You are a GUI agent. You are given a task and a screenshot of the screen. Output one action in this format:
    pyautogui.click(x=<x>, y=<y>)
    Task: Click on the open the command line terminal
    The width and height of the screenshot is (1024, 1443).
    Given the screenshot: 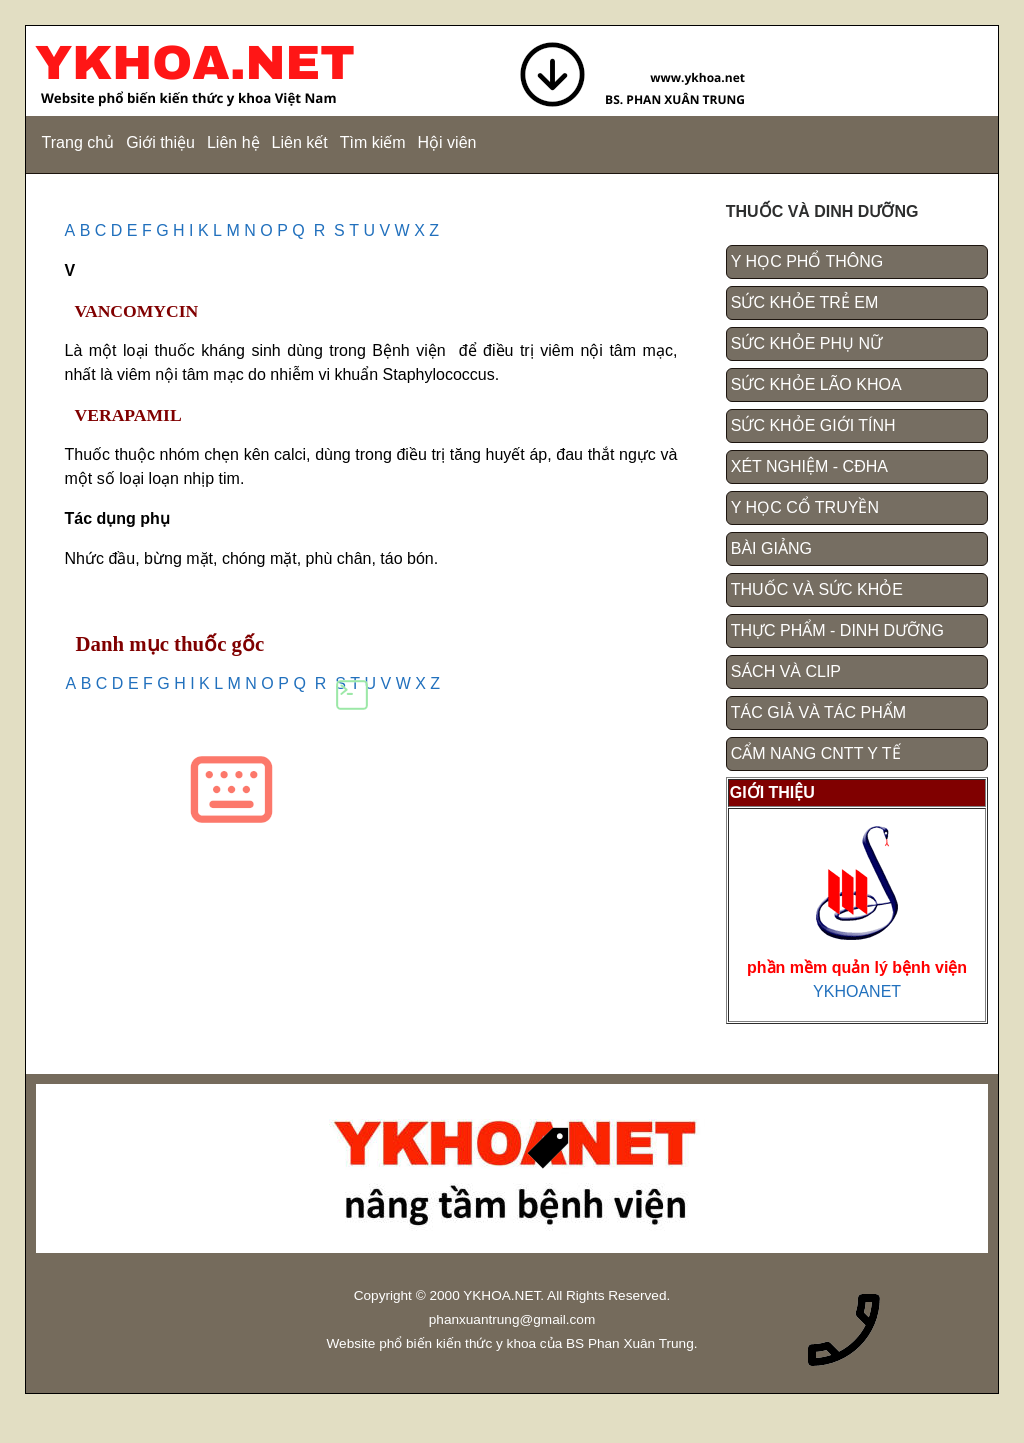 What is the action you would take?
    pyautogui.click(x=352, y=695)
    